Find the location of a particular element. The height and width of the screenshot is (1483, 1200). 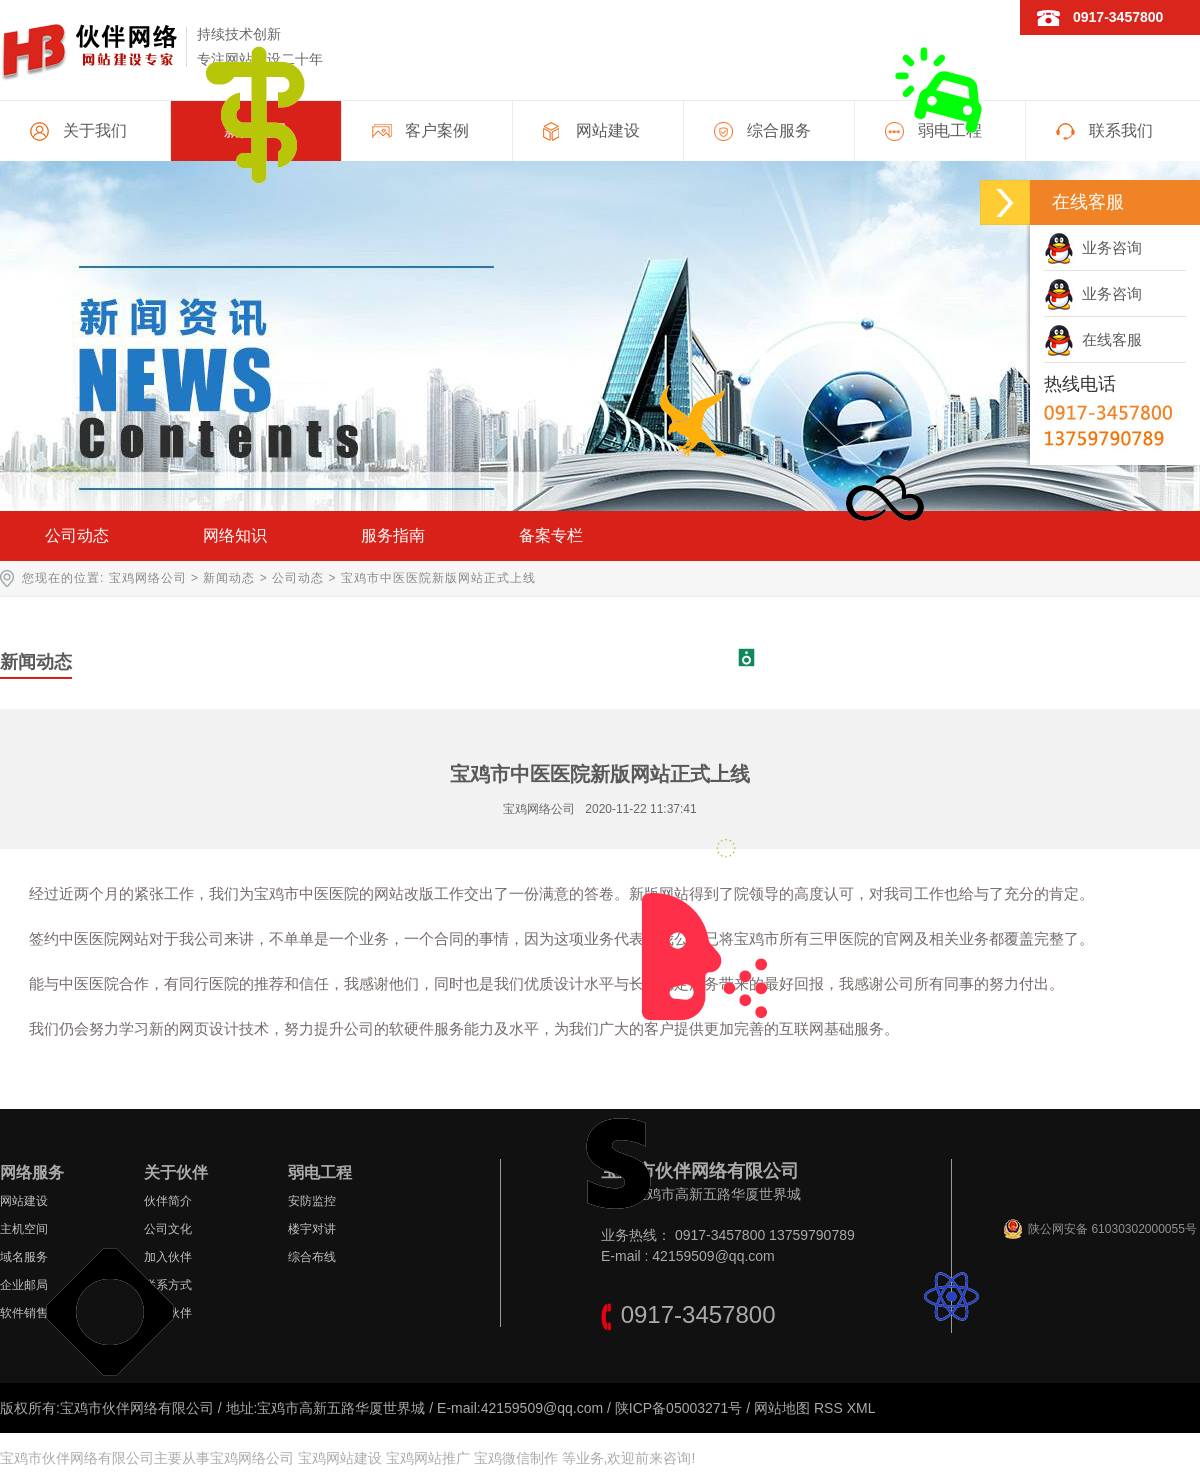

access medical or healthcare services is located at coordinates (259, 115).